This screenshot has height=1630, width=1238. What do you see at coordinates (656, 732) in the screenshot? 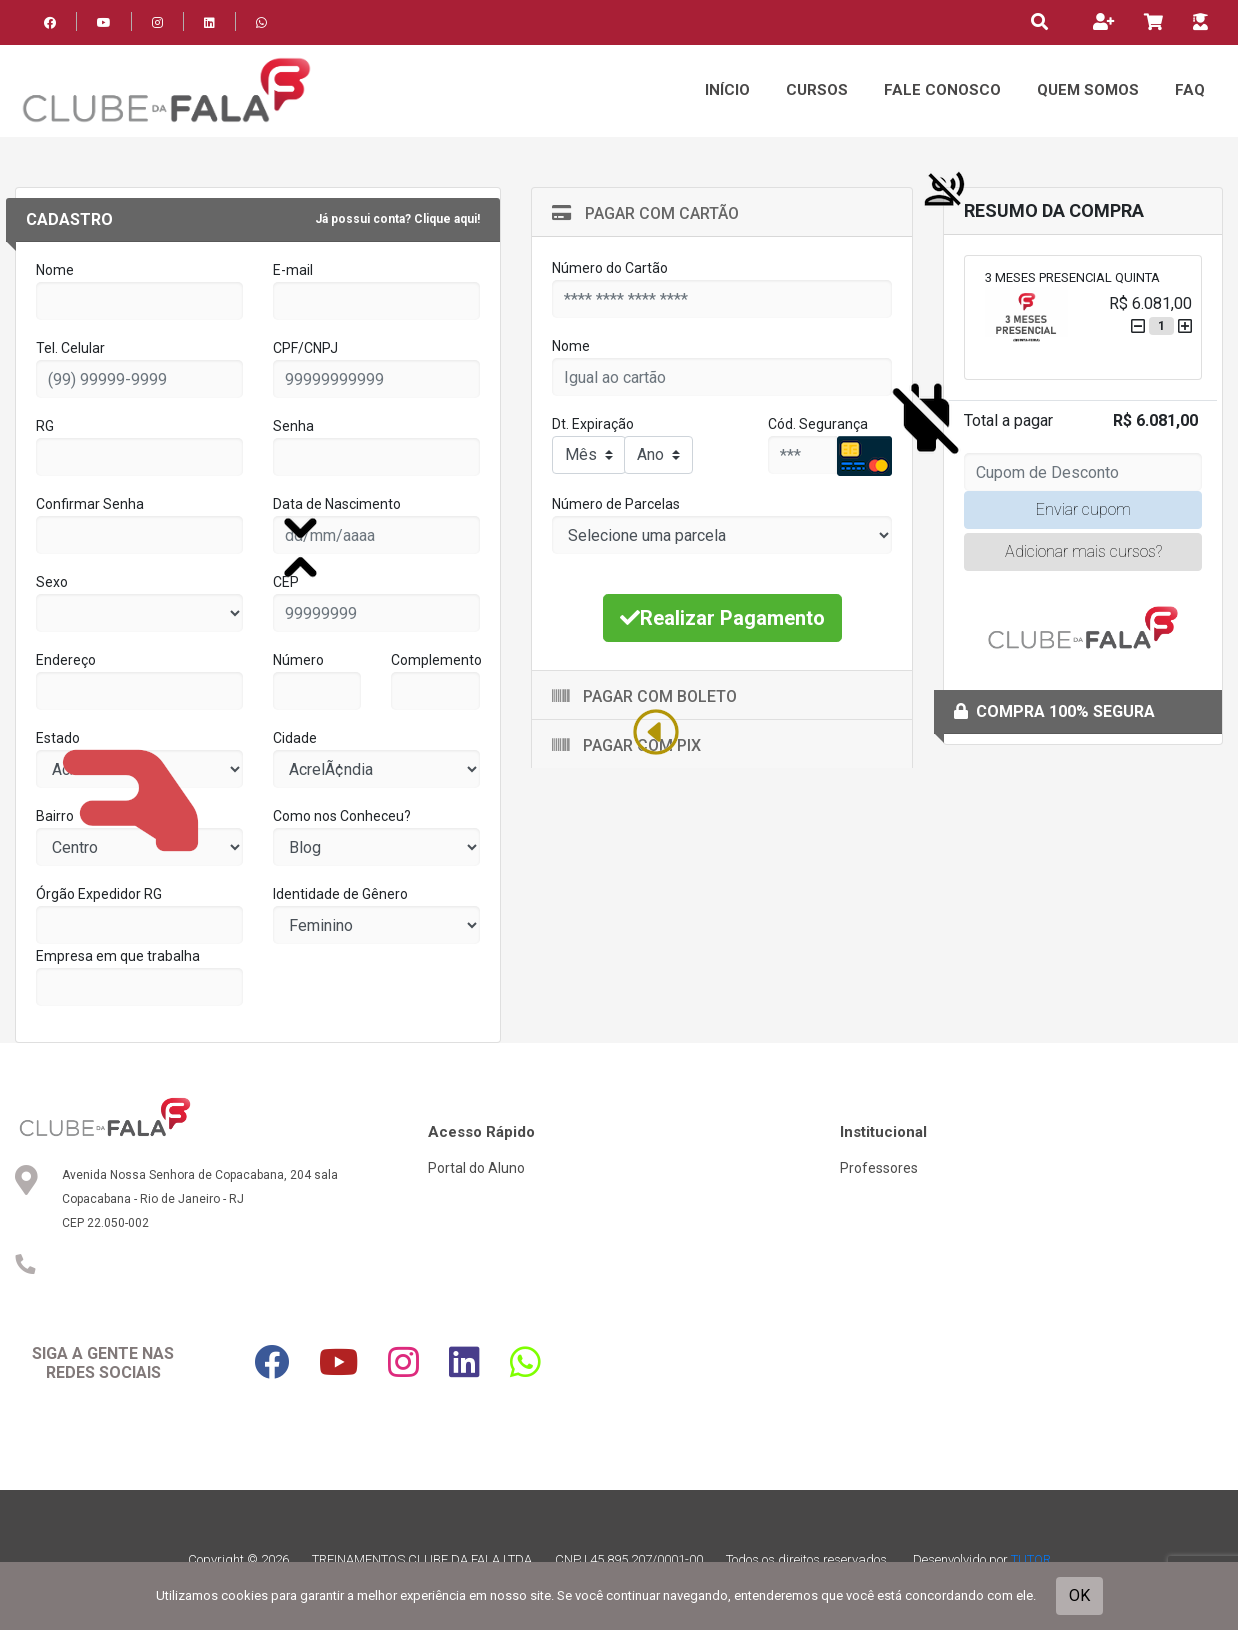
I see `go back to the previous screen` at bounding box center [656, 732].